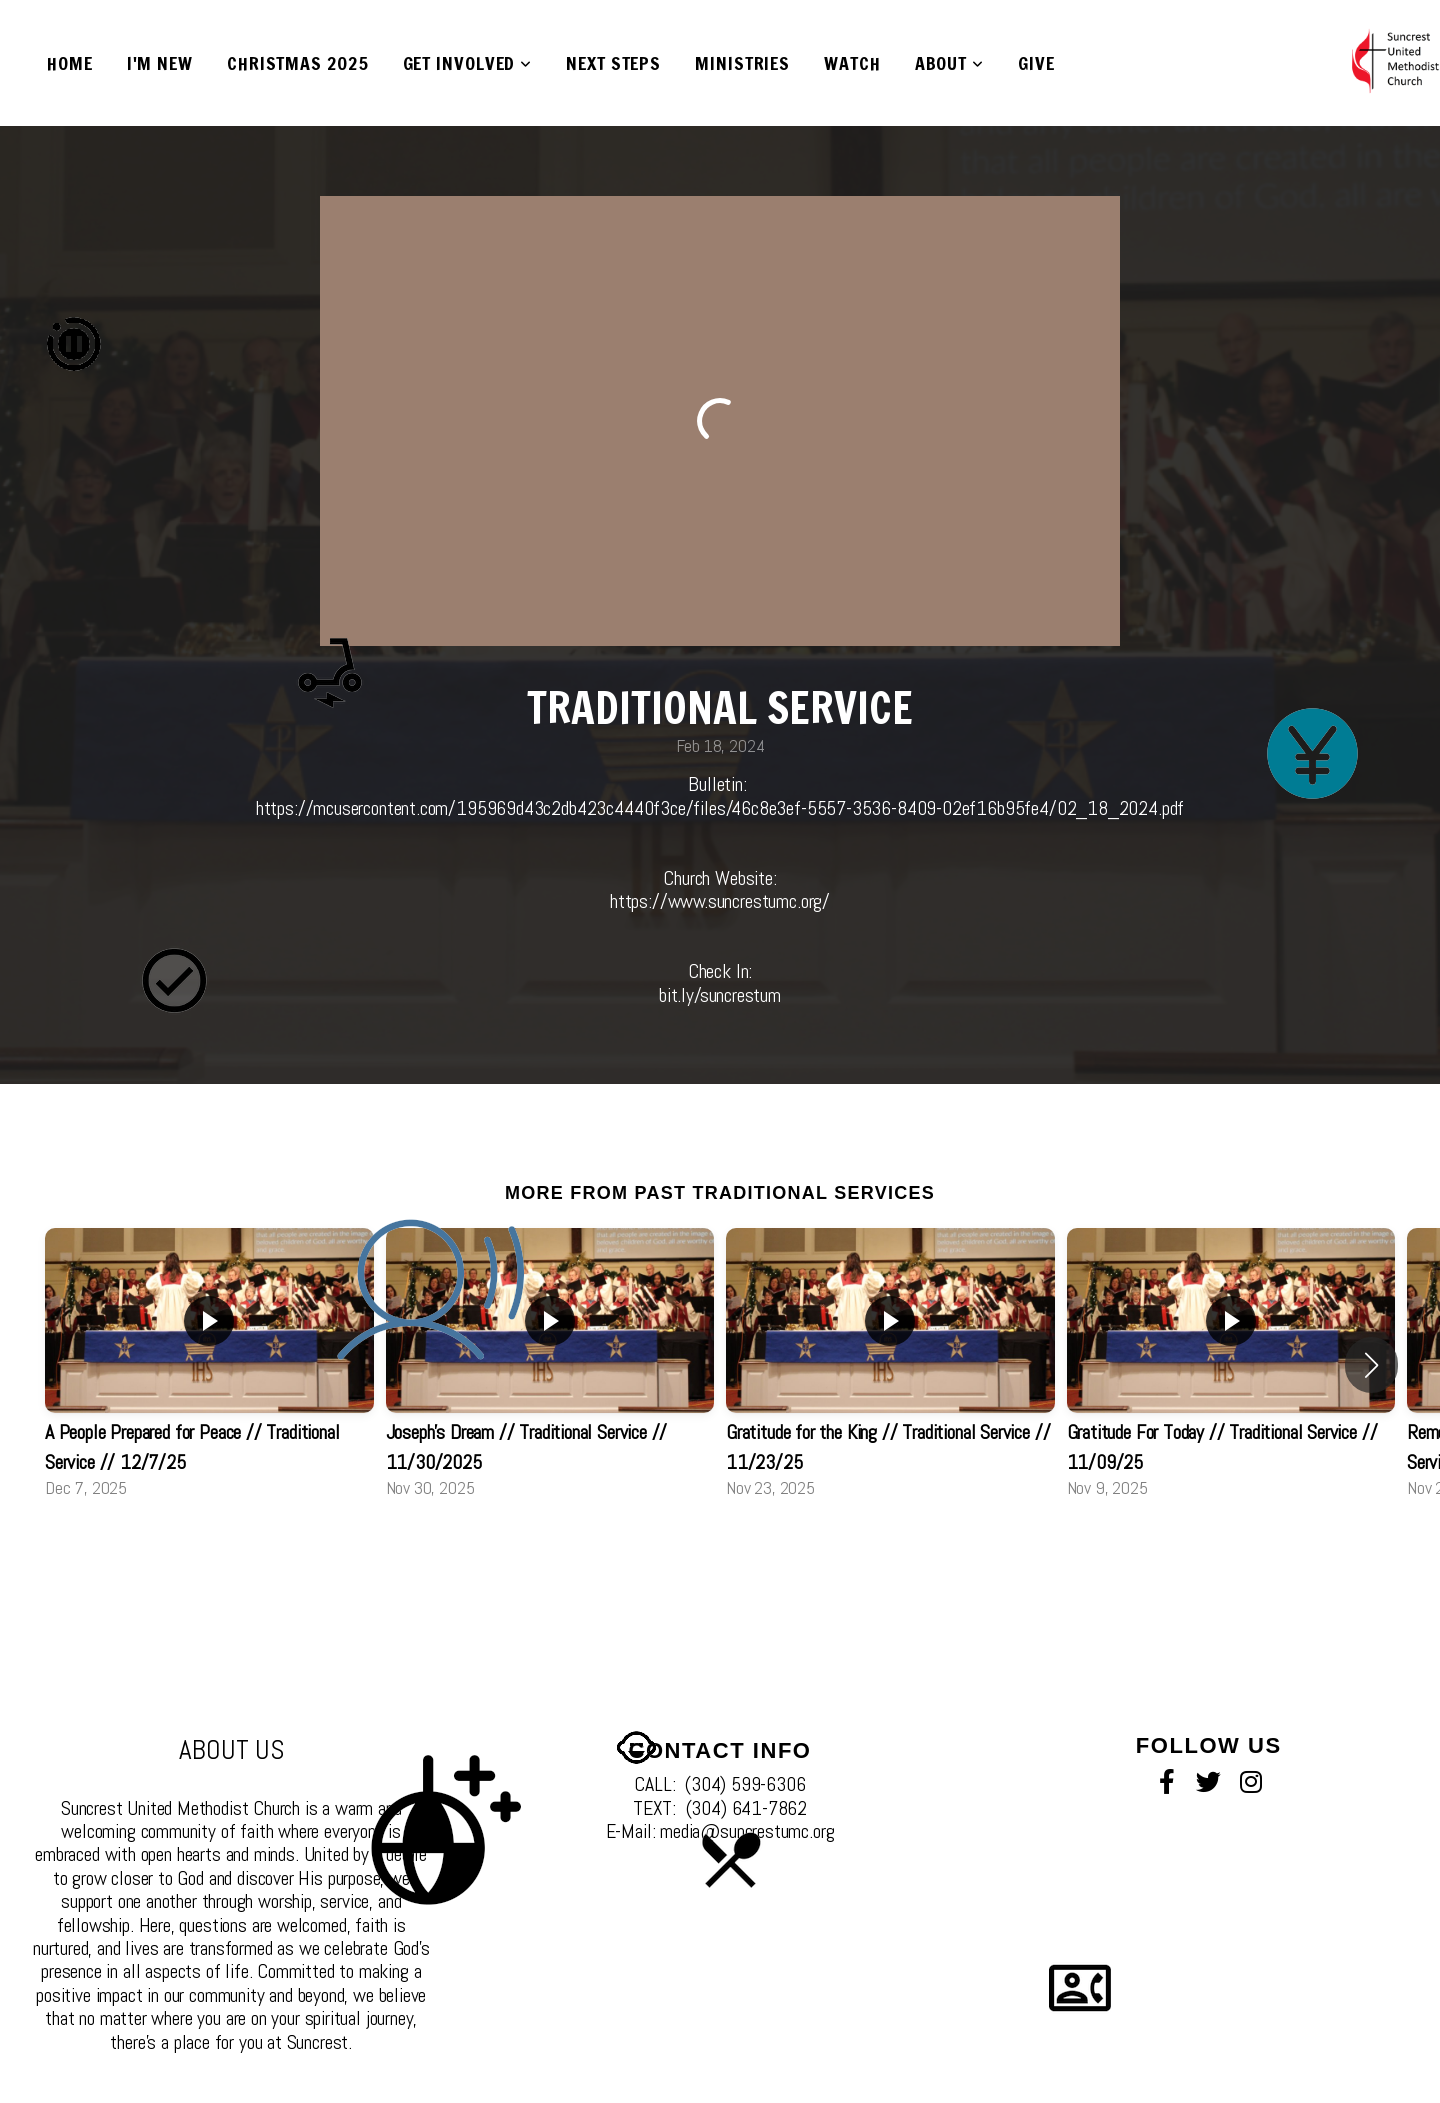  What do you see at coordinates (427, 1289) in the screenshot?
I see `user is currently speaking or broadcasting audio` at bounding box center [427, 1289].